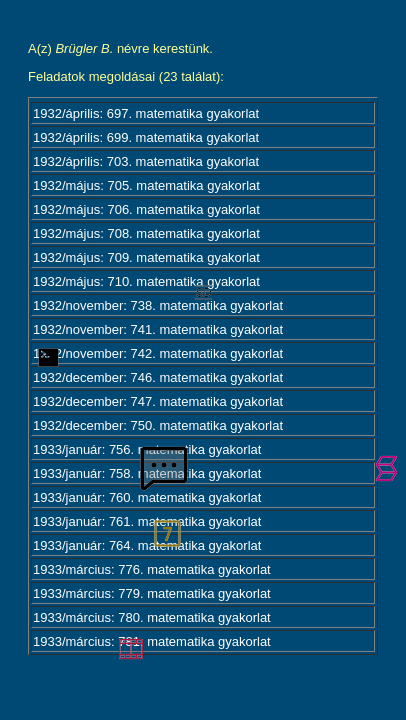 The width and height of the screenshot is (406, 720). Describe the element at coordinates (48, 357) in the screenshot. I see `open command line interface` at that location.